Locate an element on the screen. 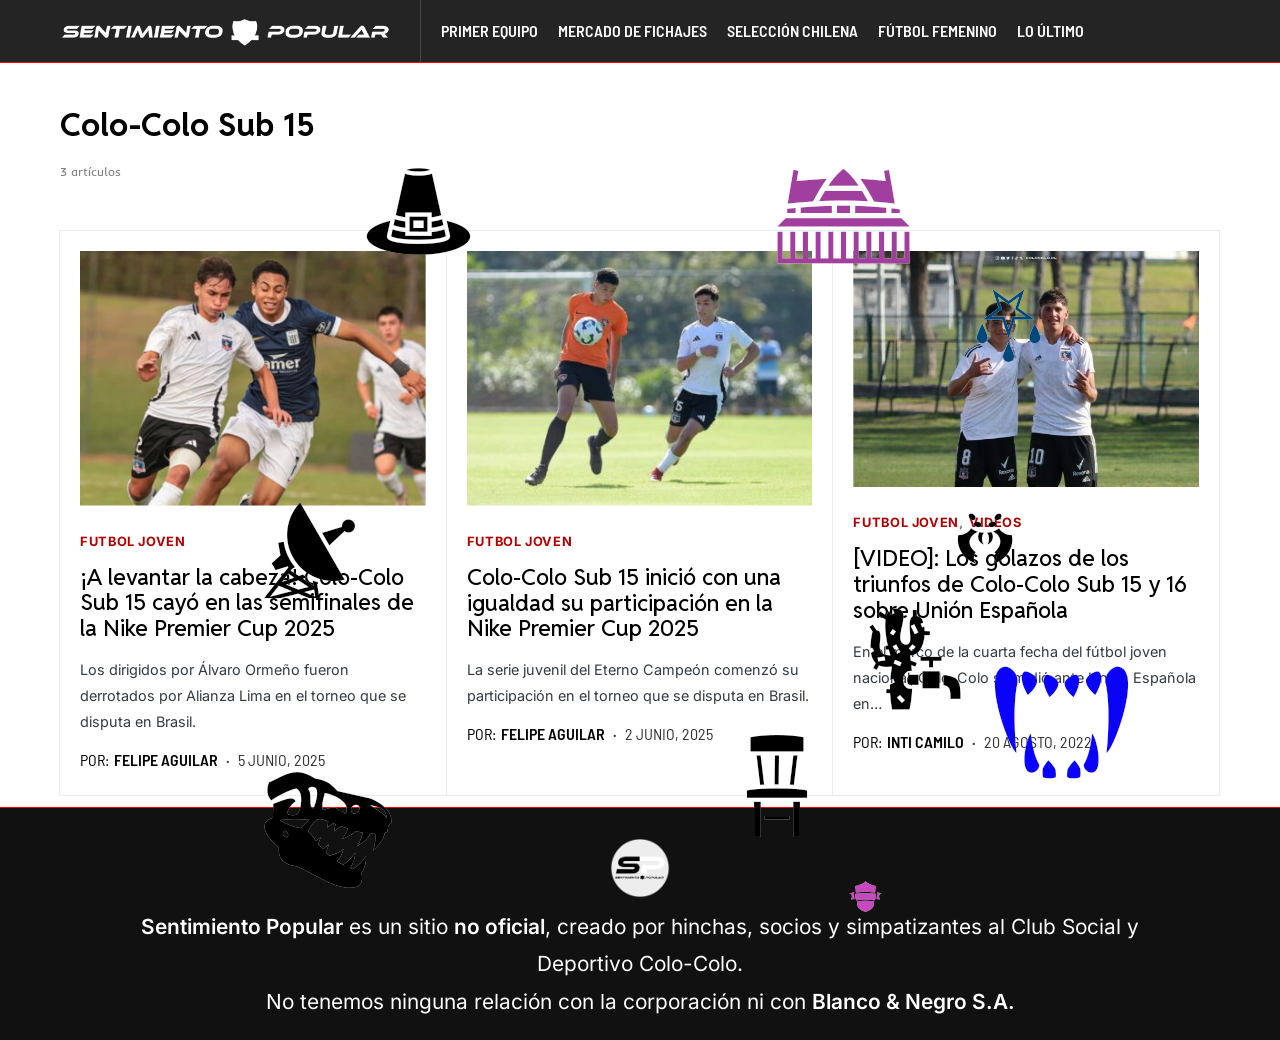  insect or creature type indicator in a game interface is located at coordinates (985, 538).